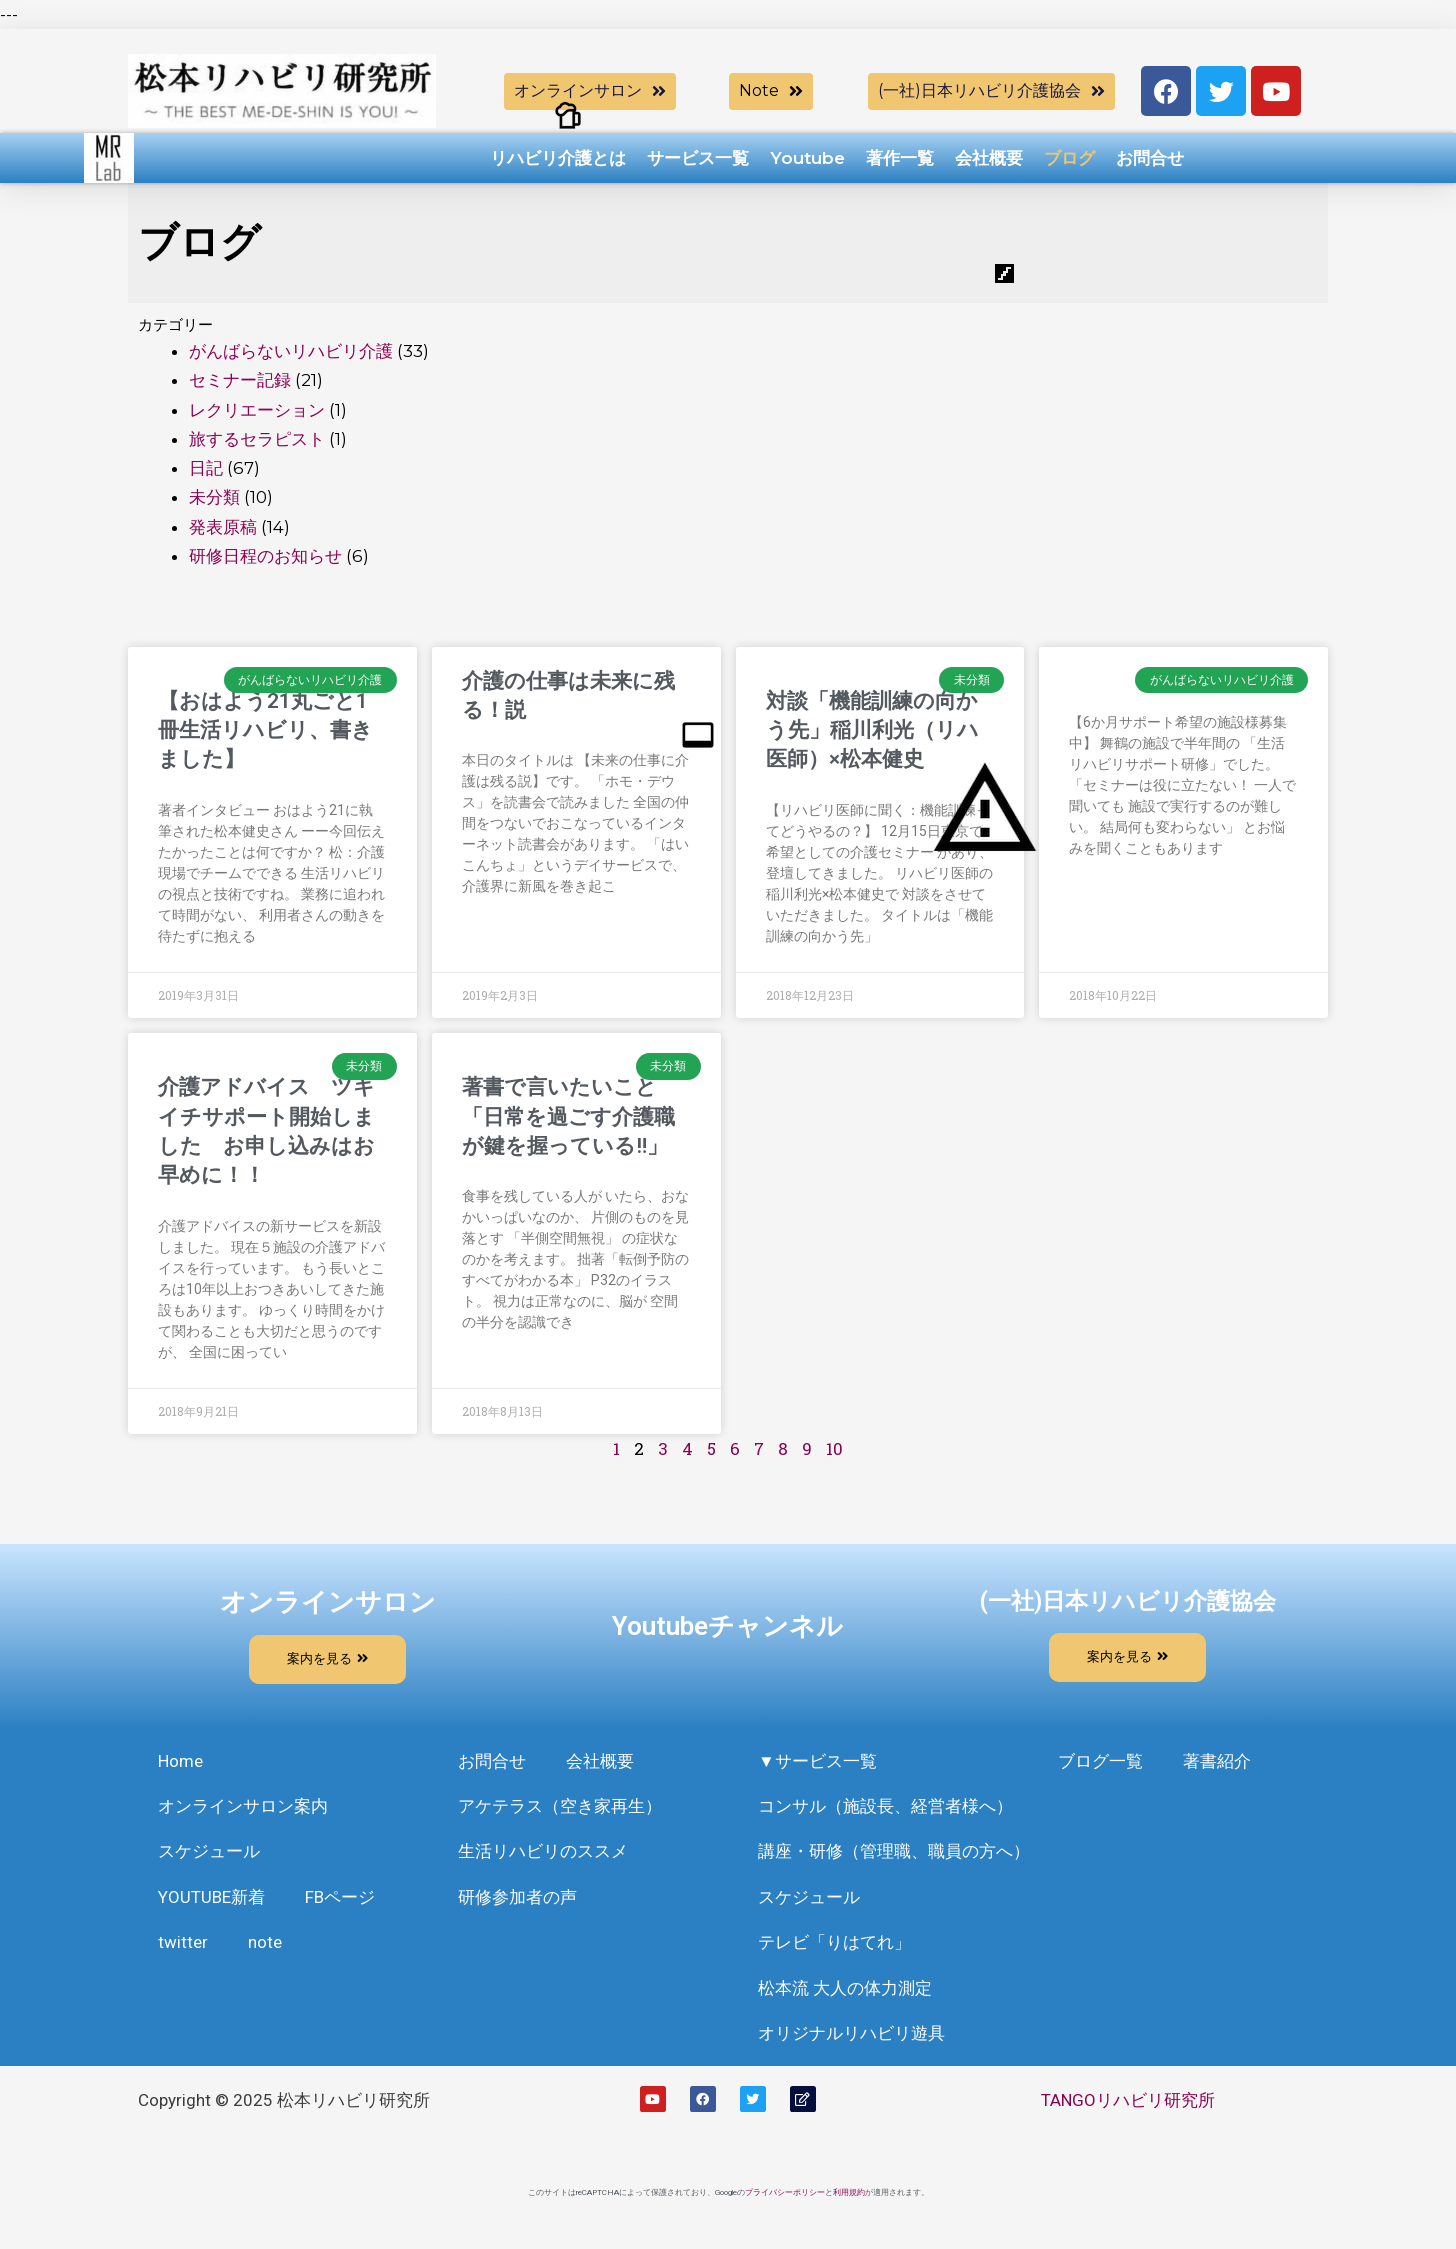  I want to click on indicates a warning or caution state, so click(985, 809).